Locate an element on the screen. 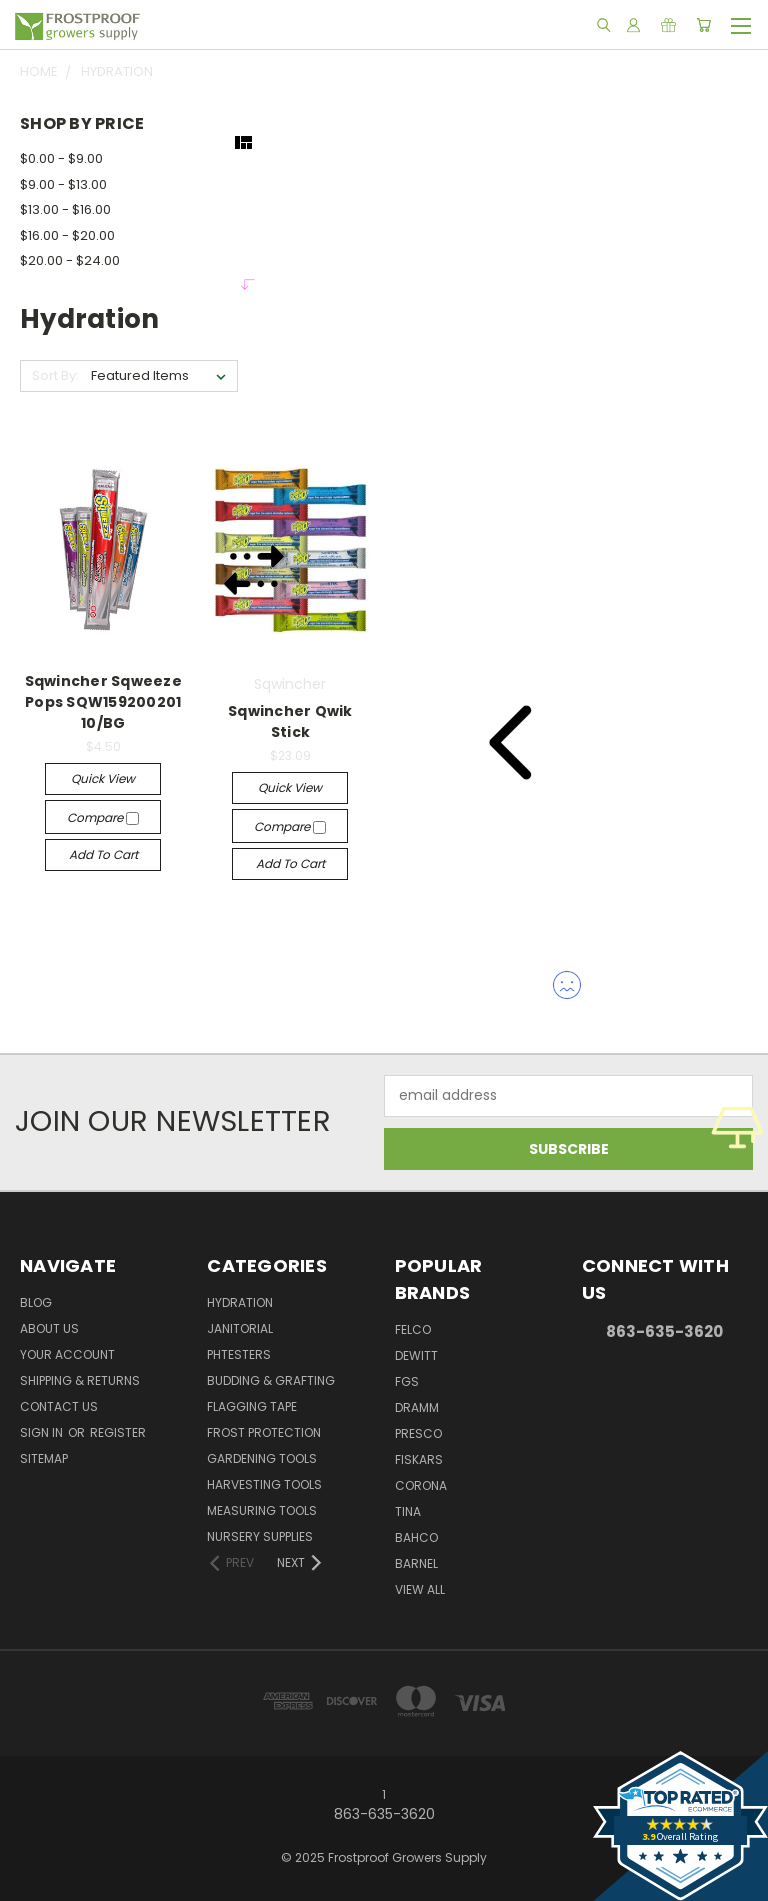  toggle desk lamp or reading light is located at coordinates (737, 1127).